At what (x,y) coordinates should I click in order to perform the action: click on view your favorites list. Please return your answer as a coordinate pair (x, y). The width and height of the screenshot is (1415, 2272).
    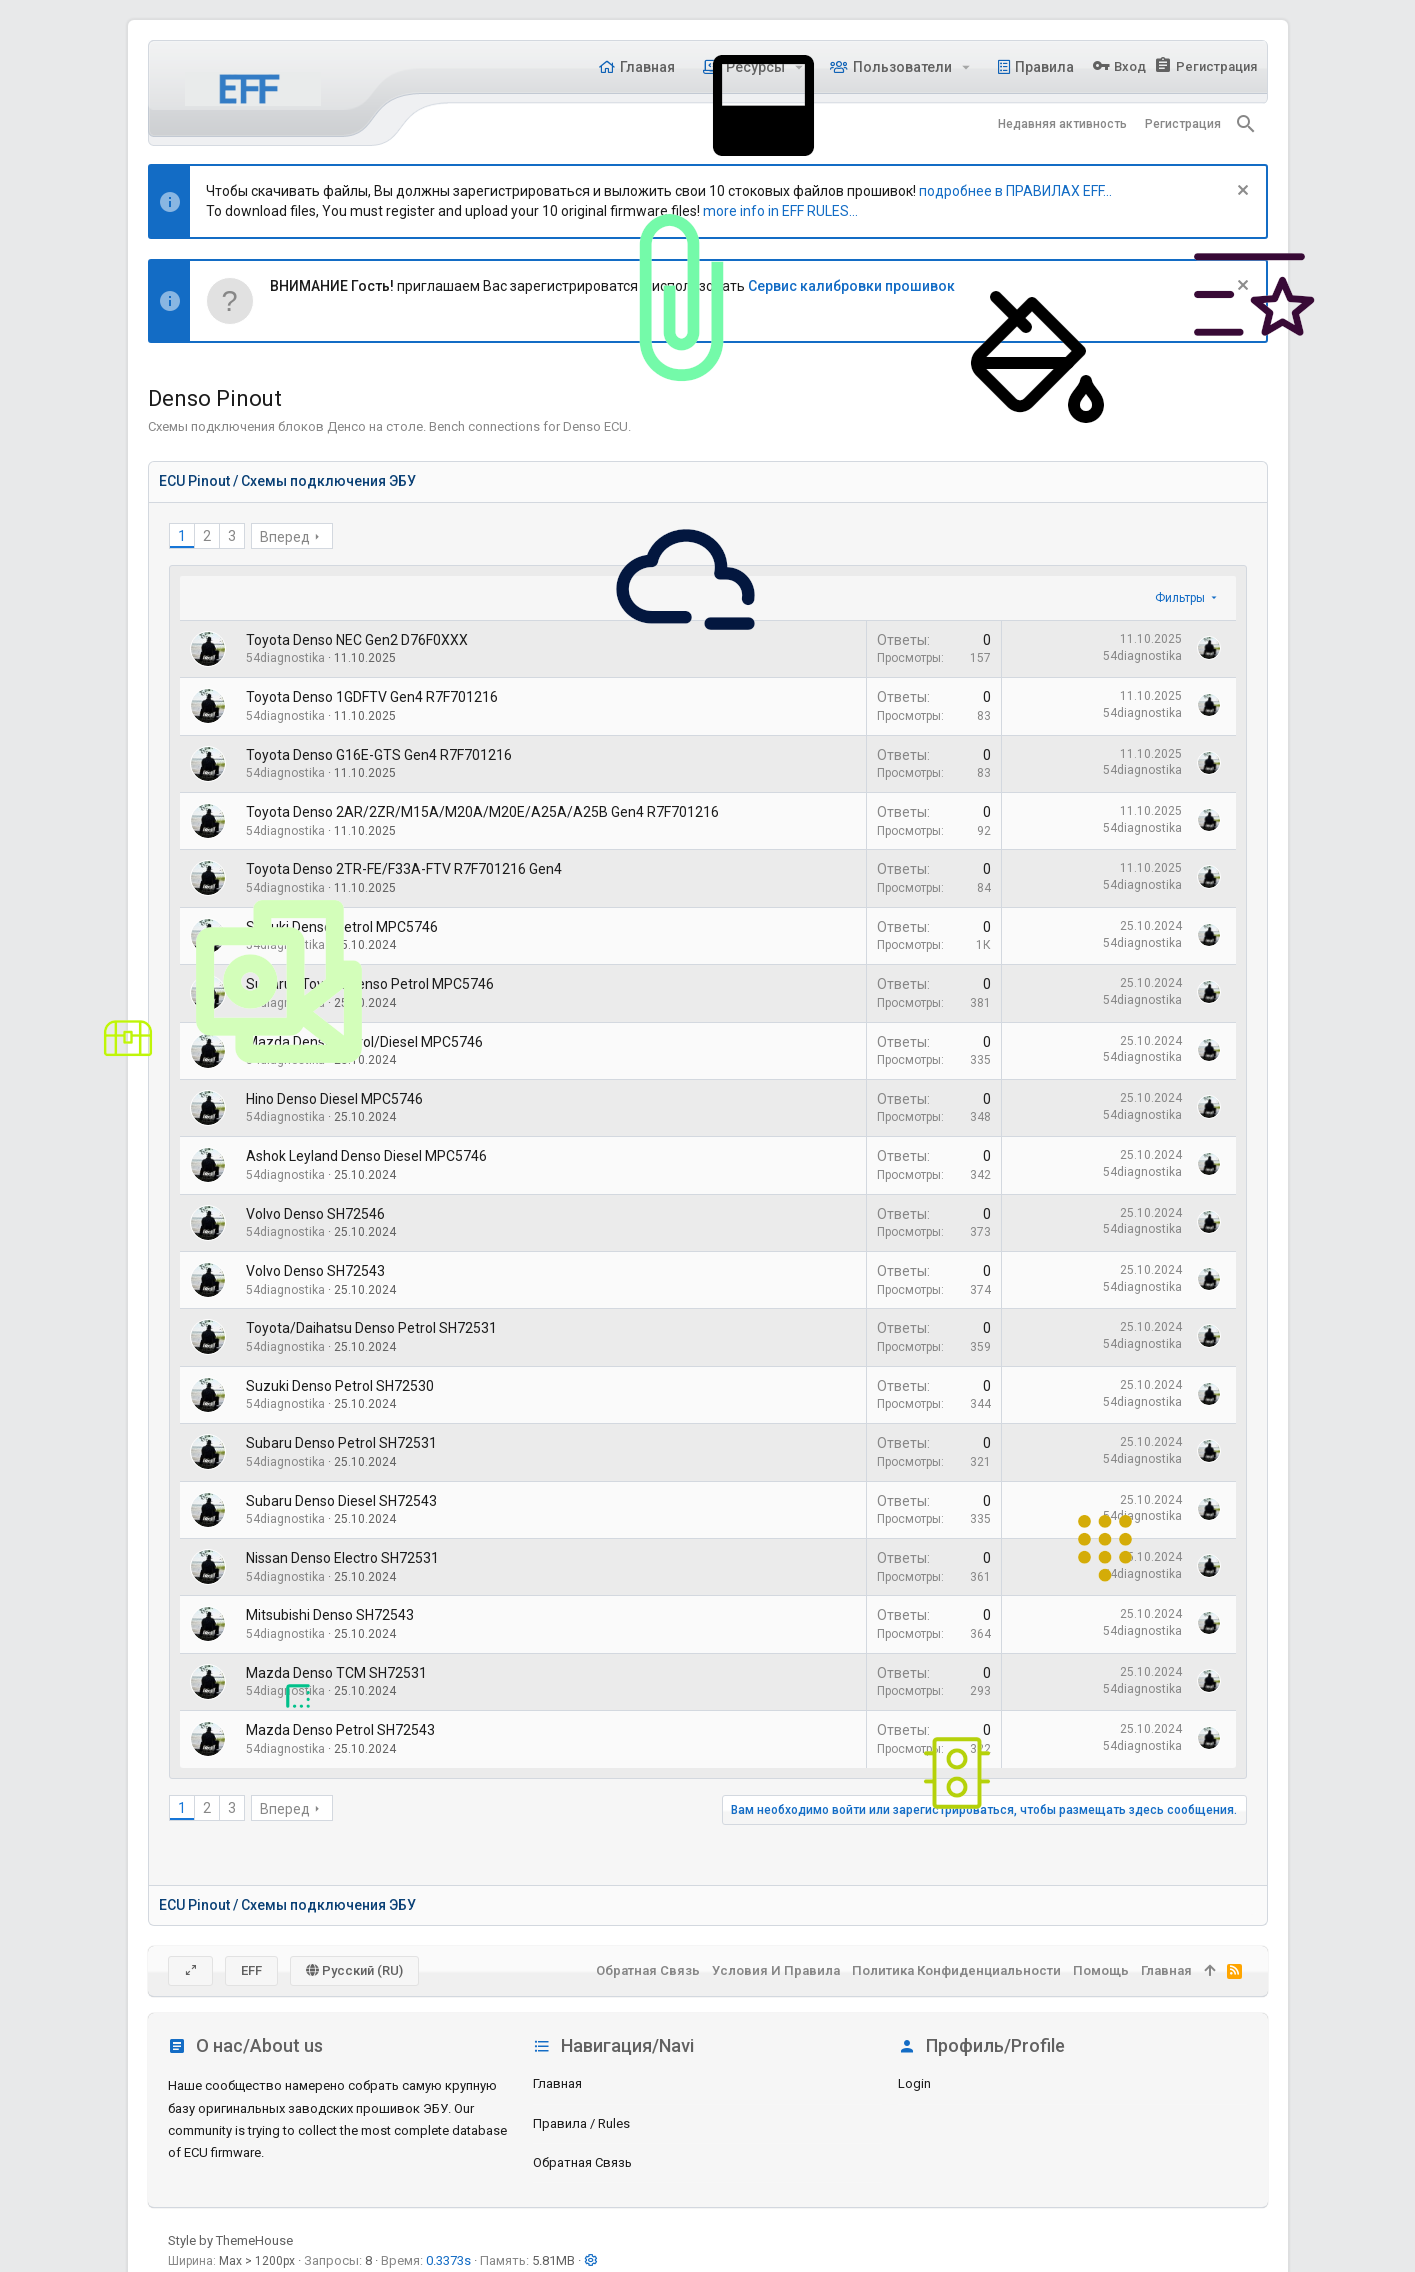
    Looking at the image, I should click on (1249, 294).